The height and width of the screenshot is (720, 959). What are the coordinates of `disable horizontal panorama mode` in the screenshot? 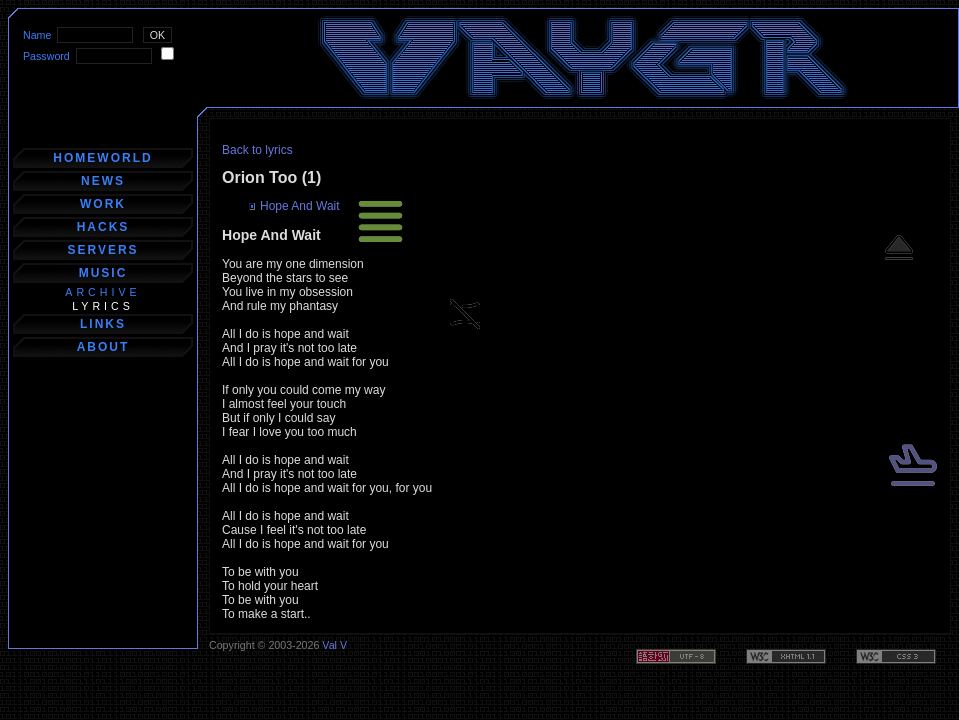 It's located at (465, 314).